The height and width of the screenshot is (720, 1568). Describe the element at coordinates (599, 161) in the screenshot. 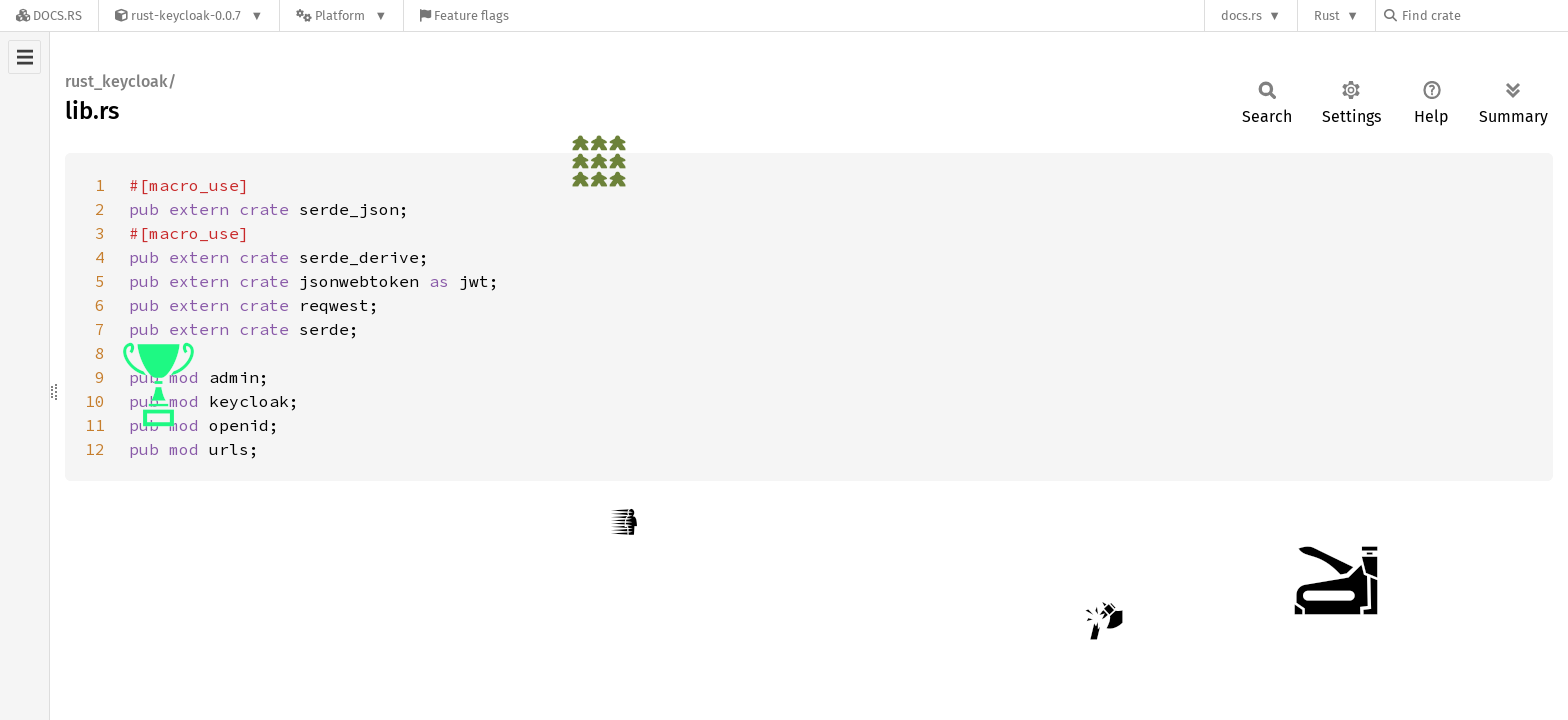

I see `view your army or squad roster` at that location.